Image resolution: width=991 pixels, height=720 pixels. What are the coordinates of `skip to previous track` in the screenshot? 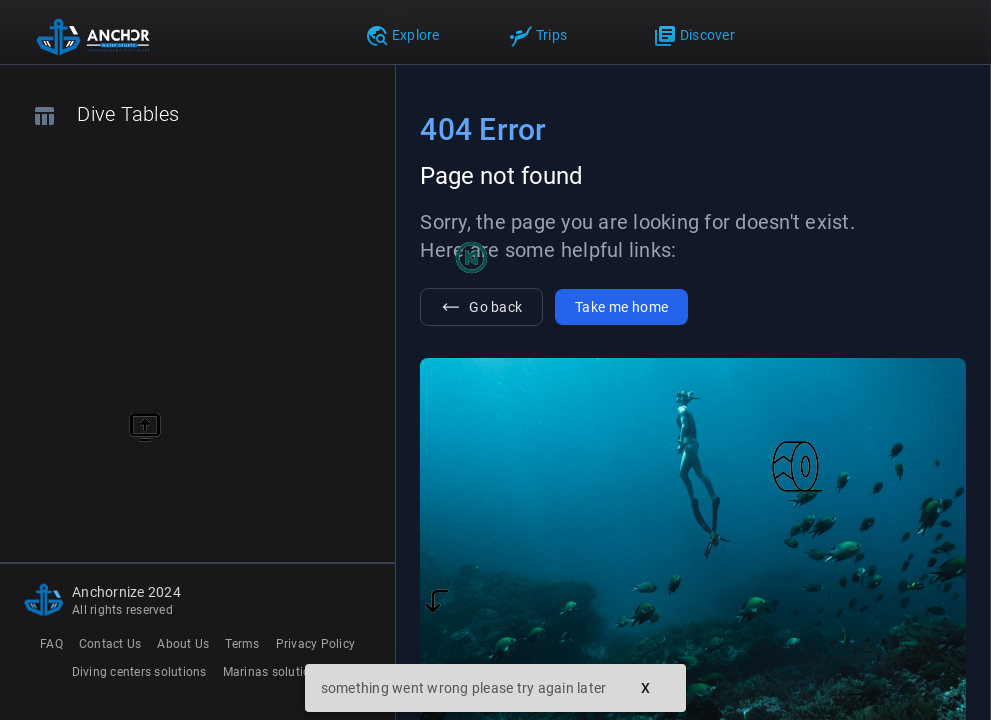 It's located at (471, 257).